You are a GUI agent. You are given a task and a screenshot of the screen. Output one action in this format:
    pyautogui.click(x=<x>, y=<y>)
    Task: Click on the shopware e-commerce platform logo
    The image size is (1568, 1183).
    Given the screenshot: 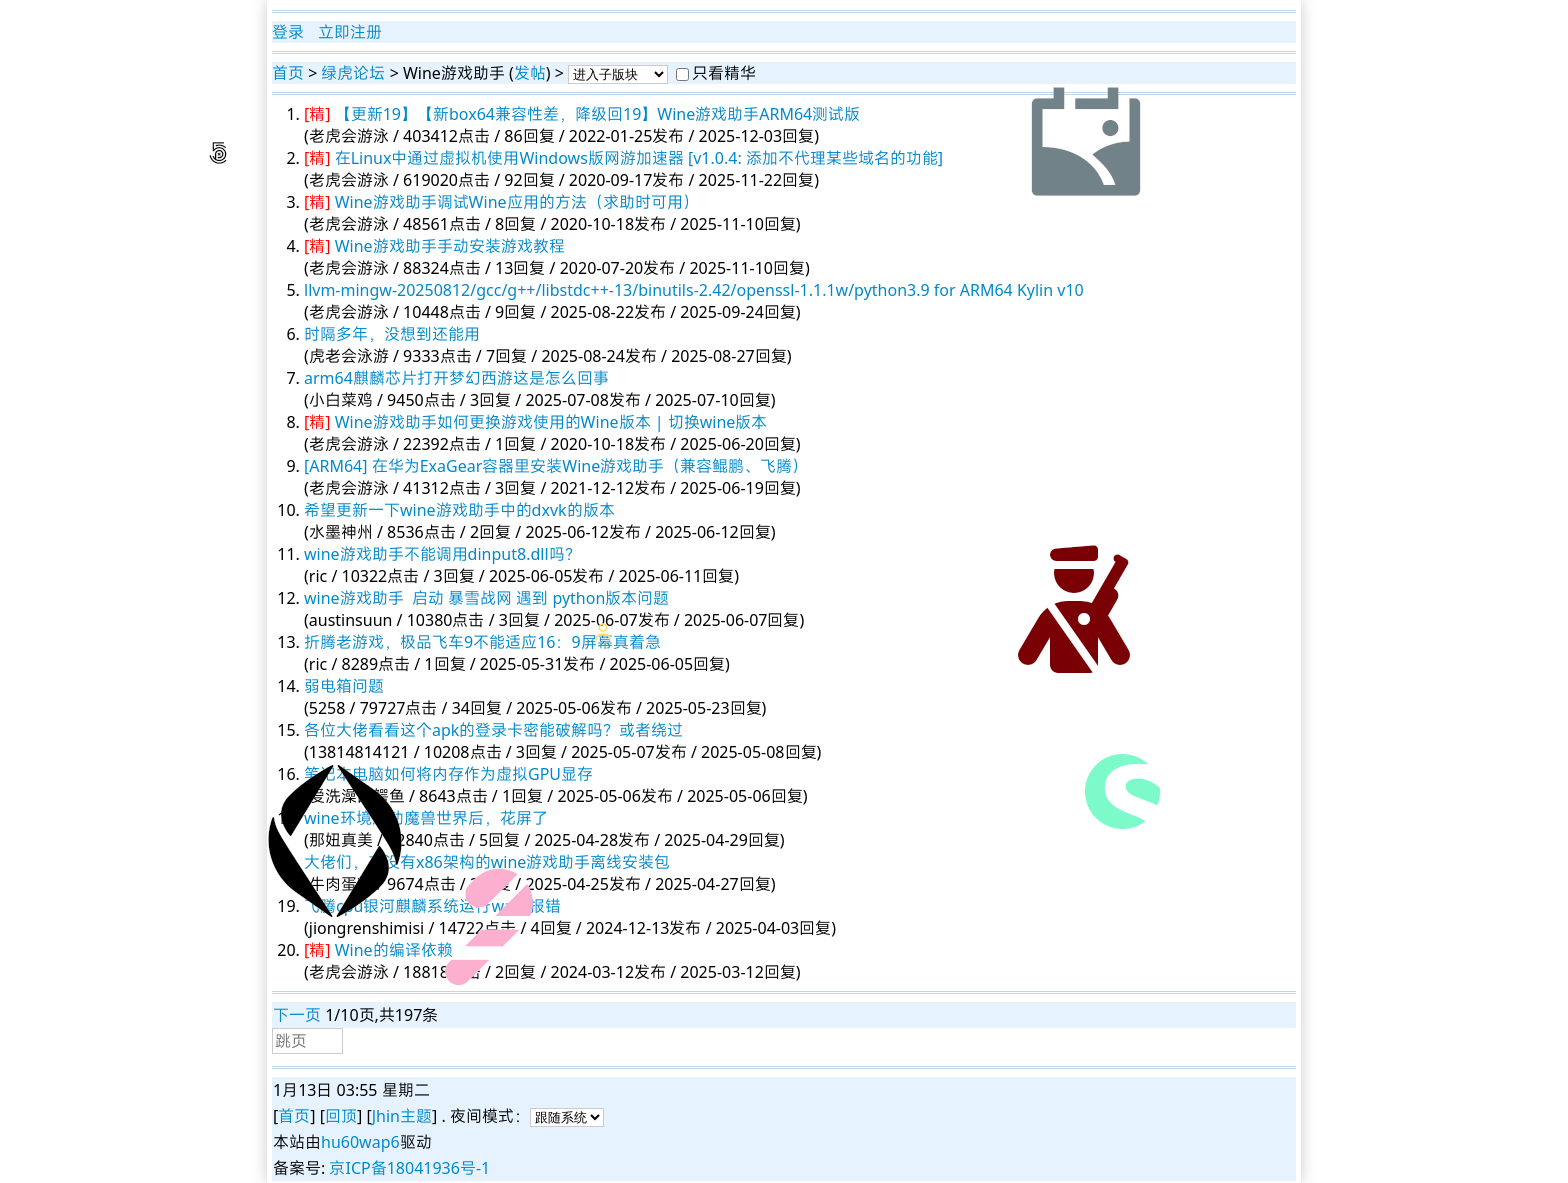 What is the action you would take?
    pyautogui.click(x=1122, y=791)
    